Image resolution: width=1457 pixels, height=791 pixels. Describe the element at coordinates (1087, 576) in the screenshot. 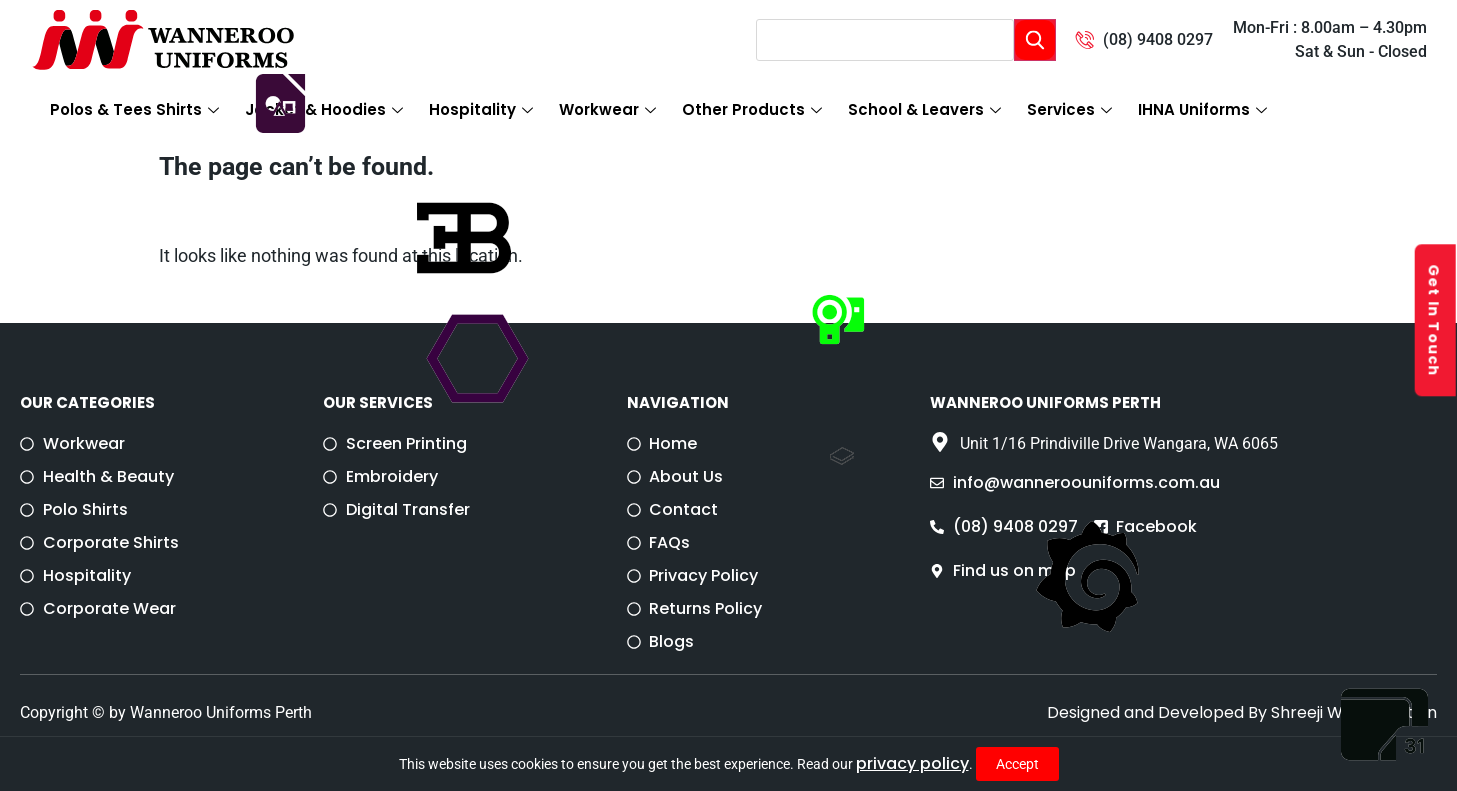

I see `open grafana dashboard` at that location.